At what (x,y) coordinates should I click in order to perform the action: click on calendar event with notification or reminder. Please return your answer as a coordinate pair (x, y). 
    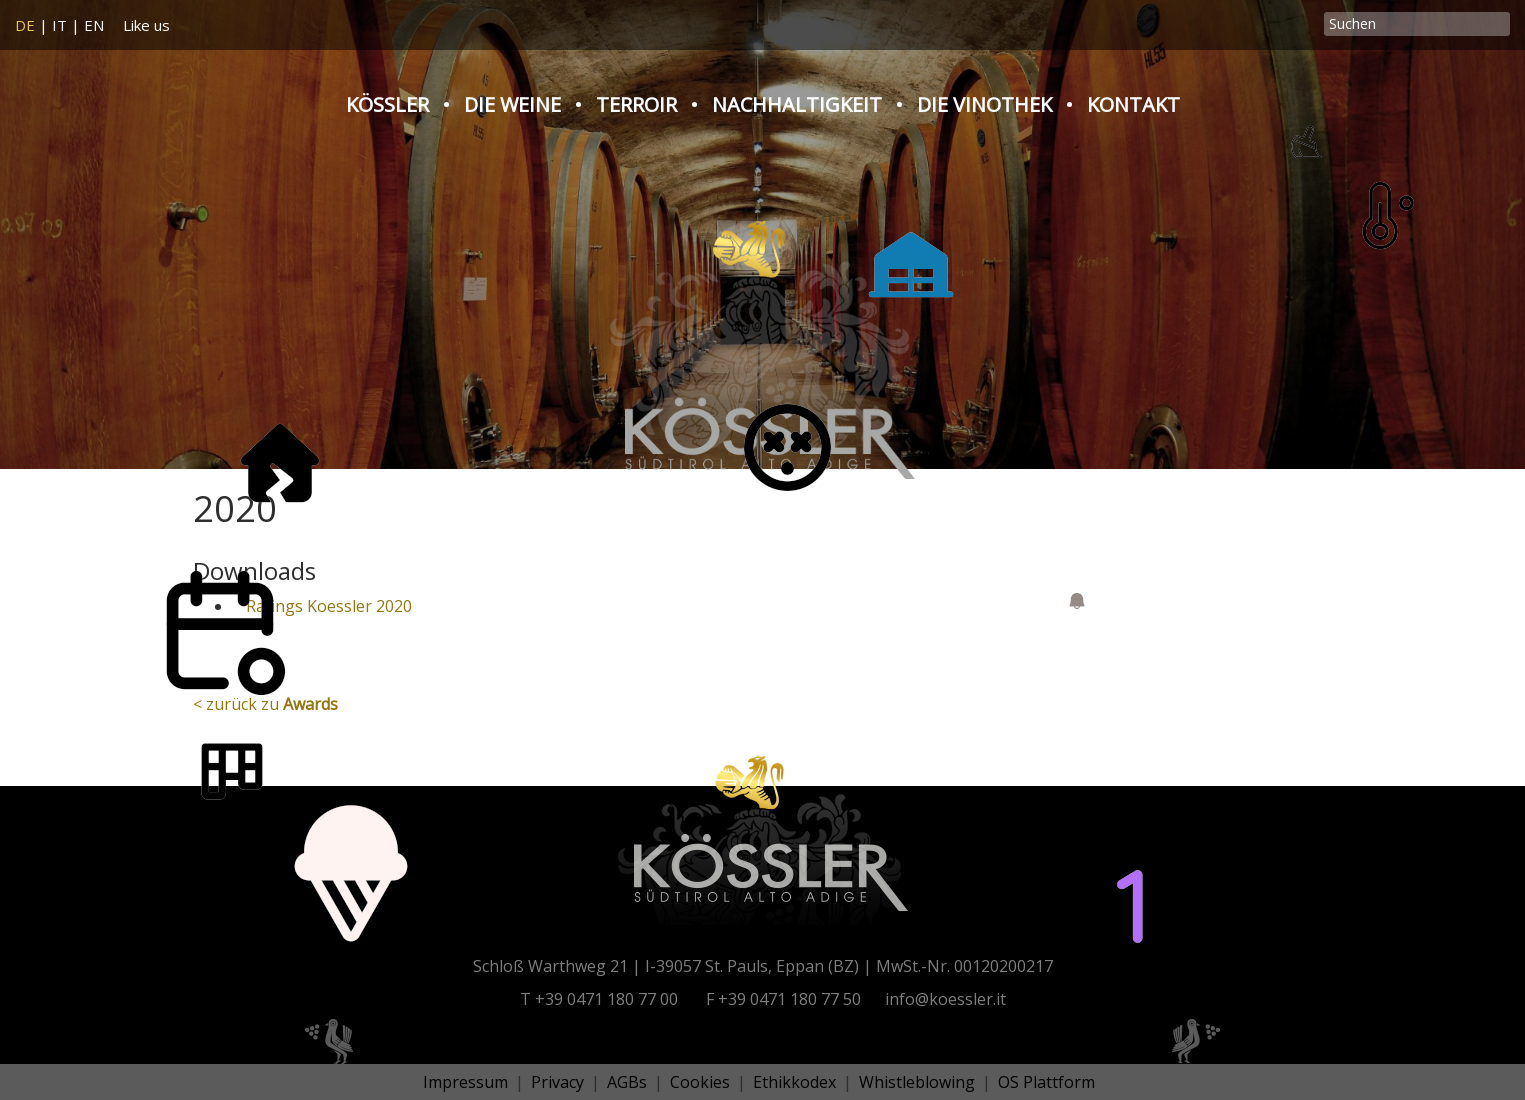
    Looking at the image, I should click on (220, 630).